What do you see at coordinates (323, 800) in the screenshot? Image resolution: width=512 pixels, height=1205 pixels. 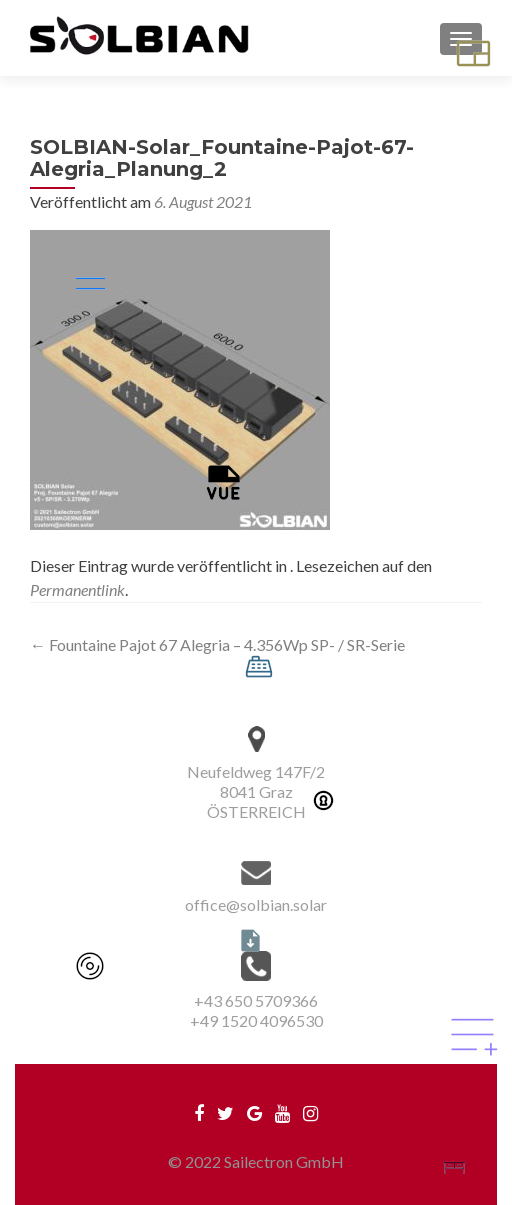 I see `access secure or locked content` at bounding box center [323, 800].